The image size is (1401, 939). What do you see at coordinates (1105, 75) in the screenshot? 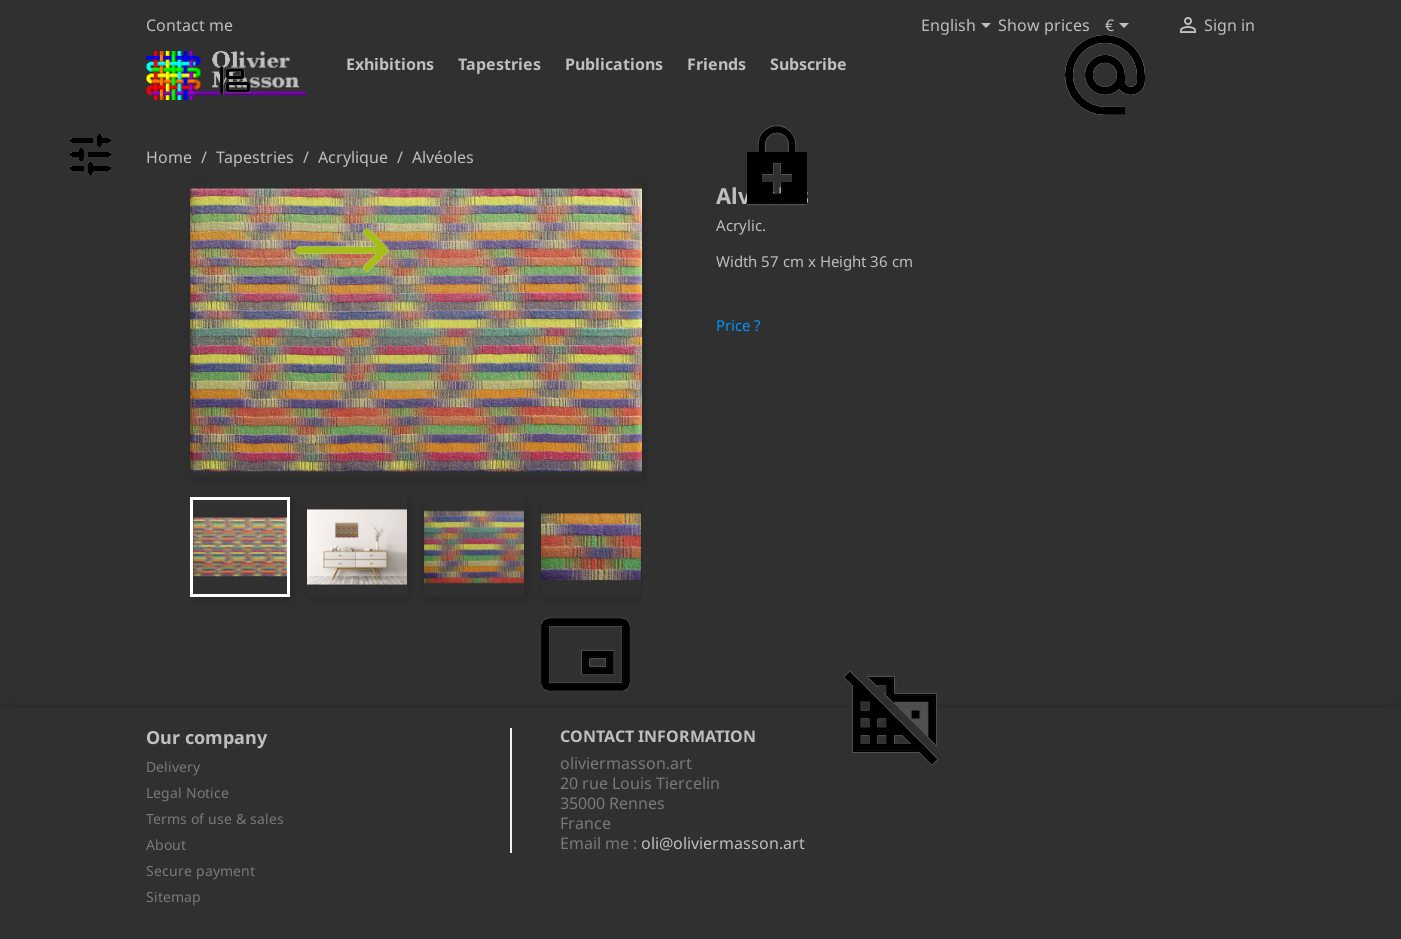
I see `enter or view email address` at bounding box center [1105, 75].